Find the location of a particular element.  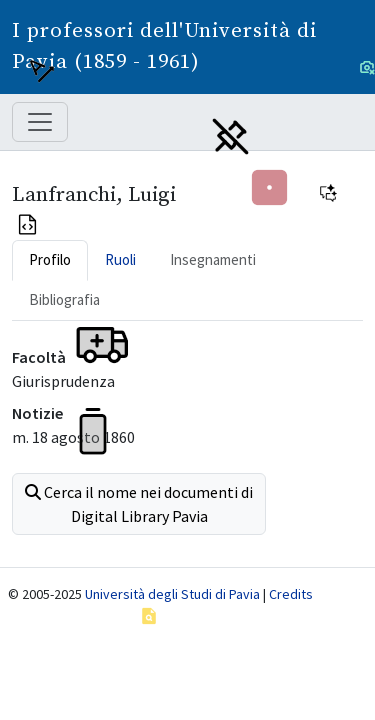

search within a document is located at coordinates (149, 616).